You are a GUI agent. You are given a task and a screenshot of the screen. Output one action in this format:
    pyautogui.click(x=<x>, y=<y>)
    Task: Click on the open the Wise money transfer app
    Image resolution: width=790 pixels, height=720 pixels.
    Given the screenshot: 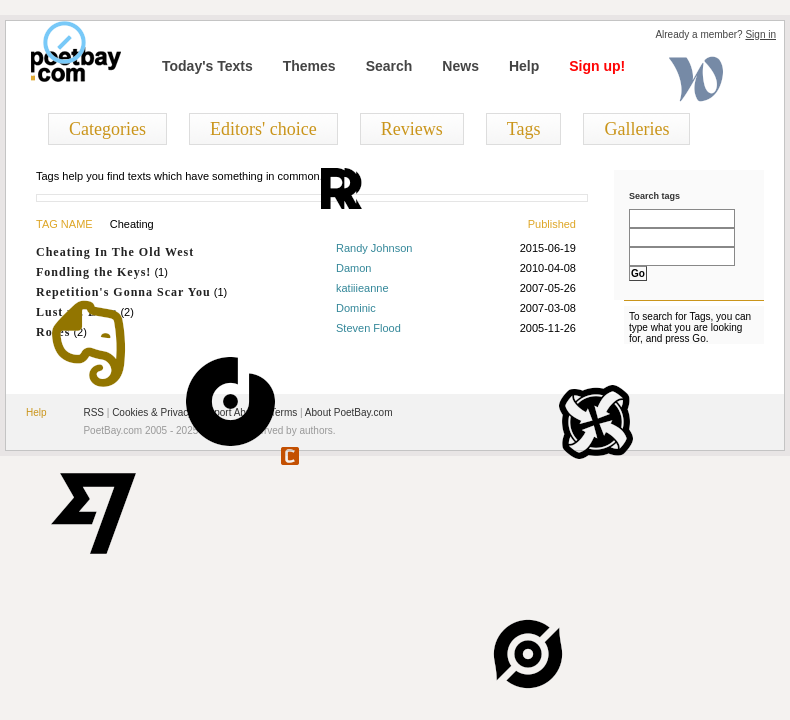 What is the action you would take?
    pyautogui.click(x=93, y=513)
    